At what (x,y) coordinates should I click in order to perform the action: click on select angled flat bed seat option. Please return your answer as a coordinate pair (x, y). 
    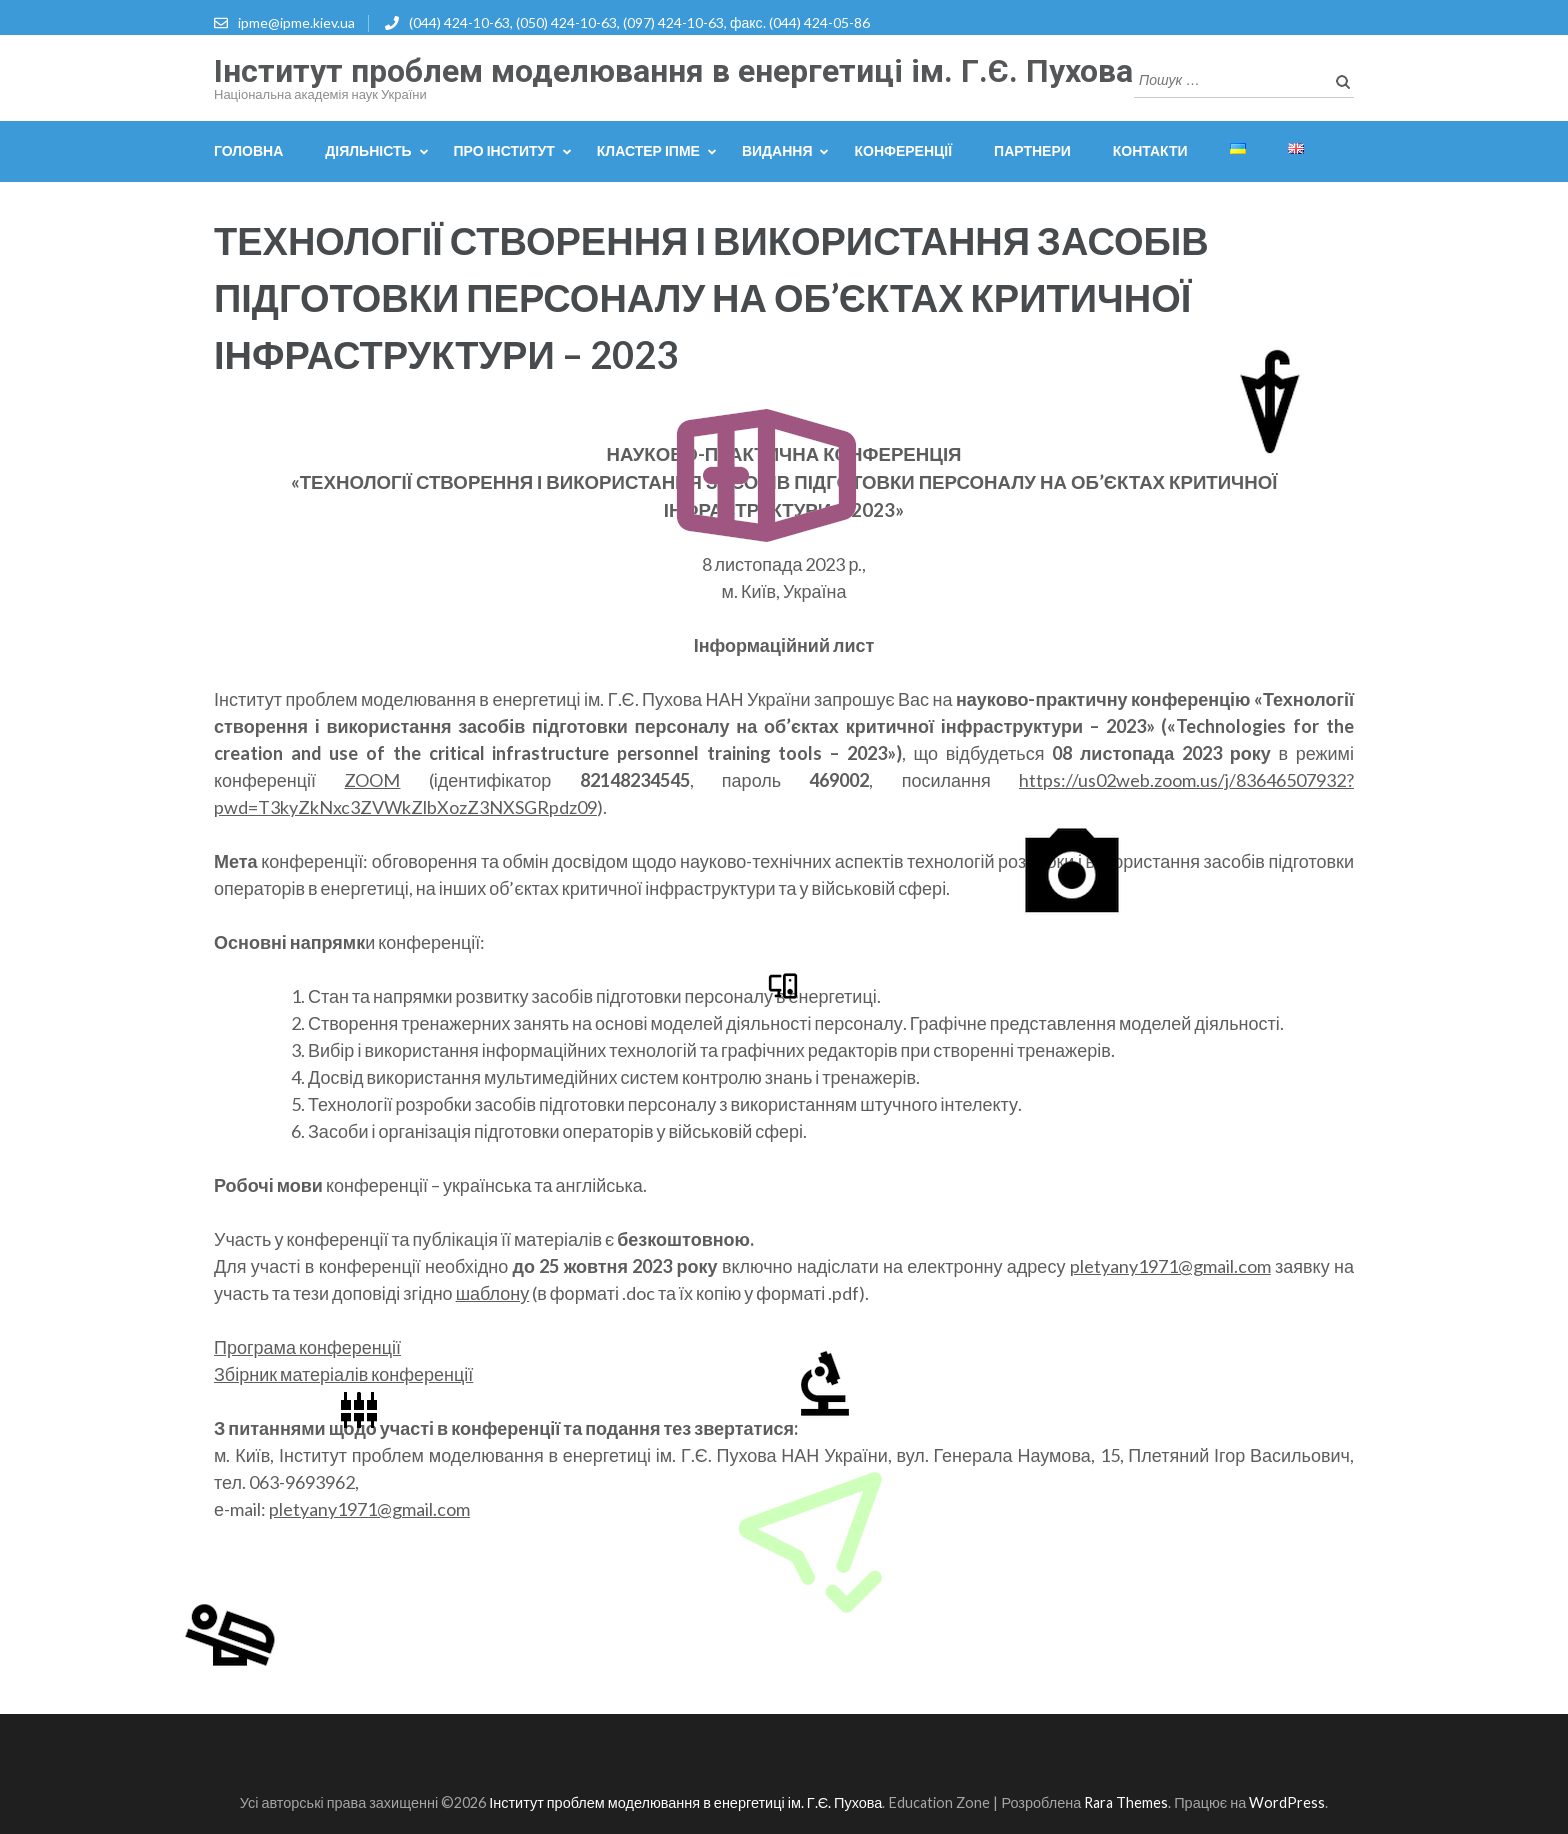
    Looking at the image, I should click on (230, 1636).